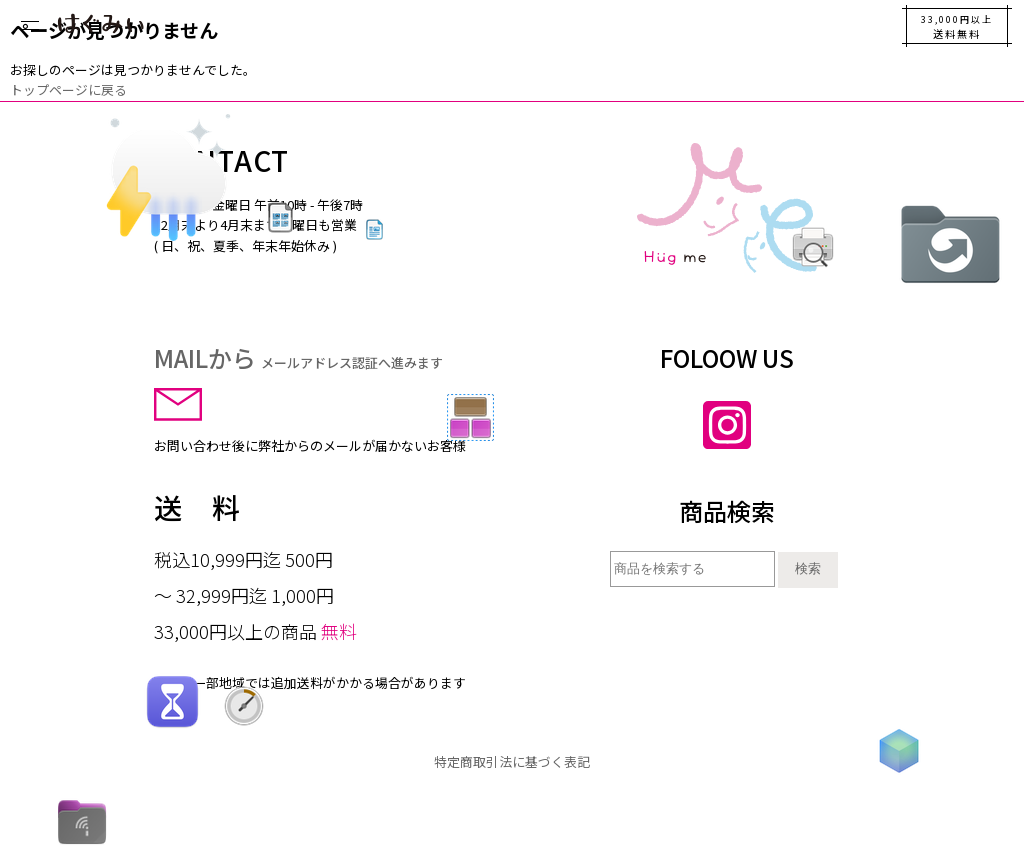  Describe the element at coordinates (172, 701) in the screenshot. I see `view screen time usage and statistics` at that location.